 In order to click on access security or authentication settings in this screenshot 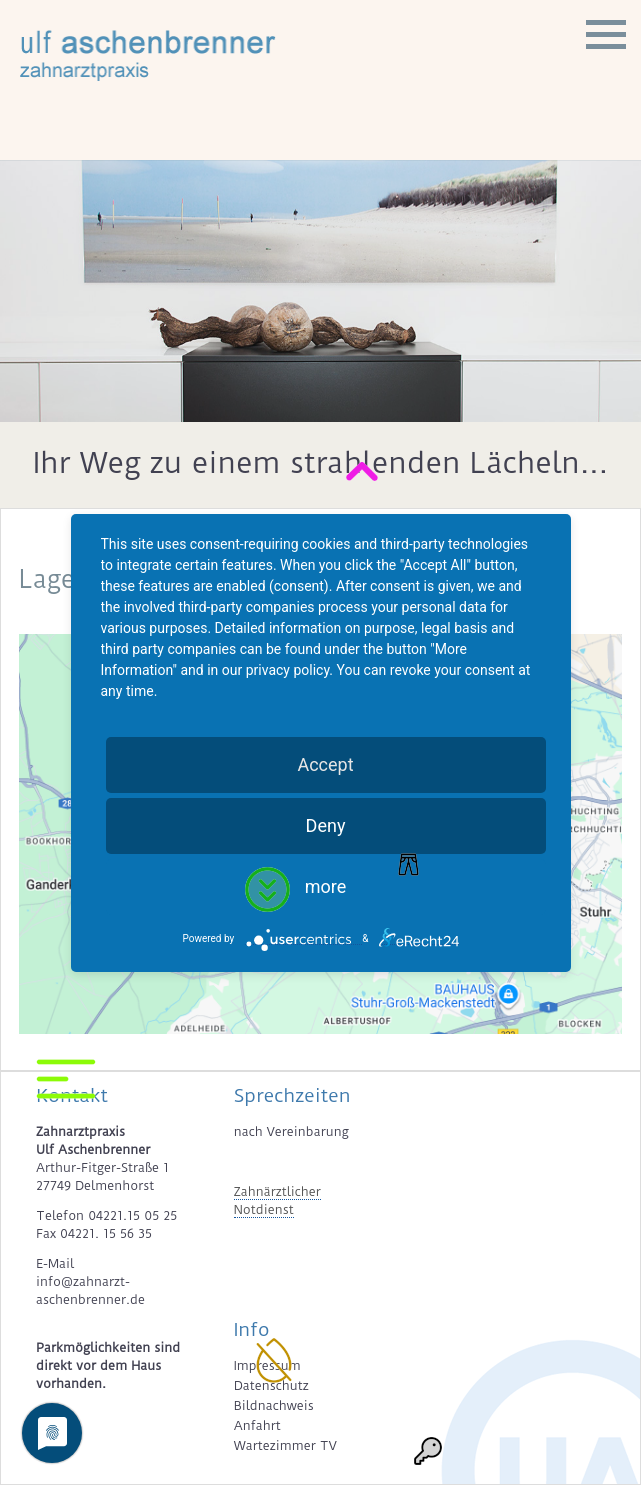, I will do `click(427, 1451)`.